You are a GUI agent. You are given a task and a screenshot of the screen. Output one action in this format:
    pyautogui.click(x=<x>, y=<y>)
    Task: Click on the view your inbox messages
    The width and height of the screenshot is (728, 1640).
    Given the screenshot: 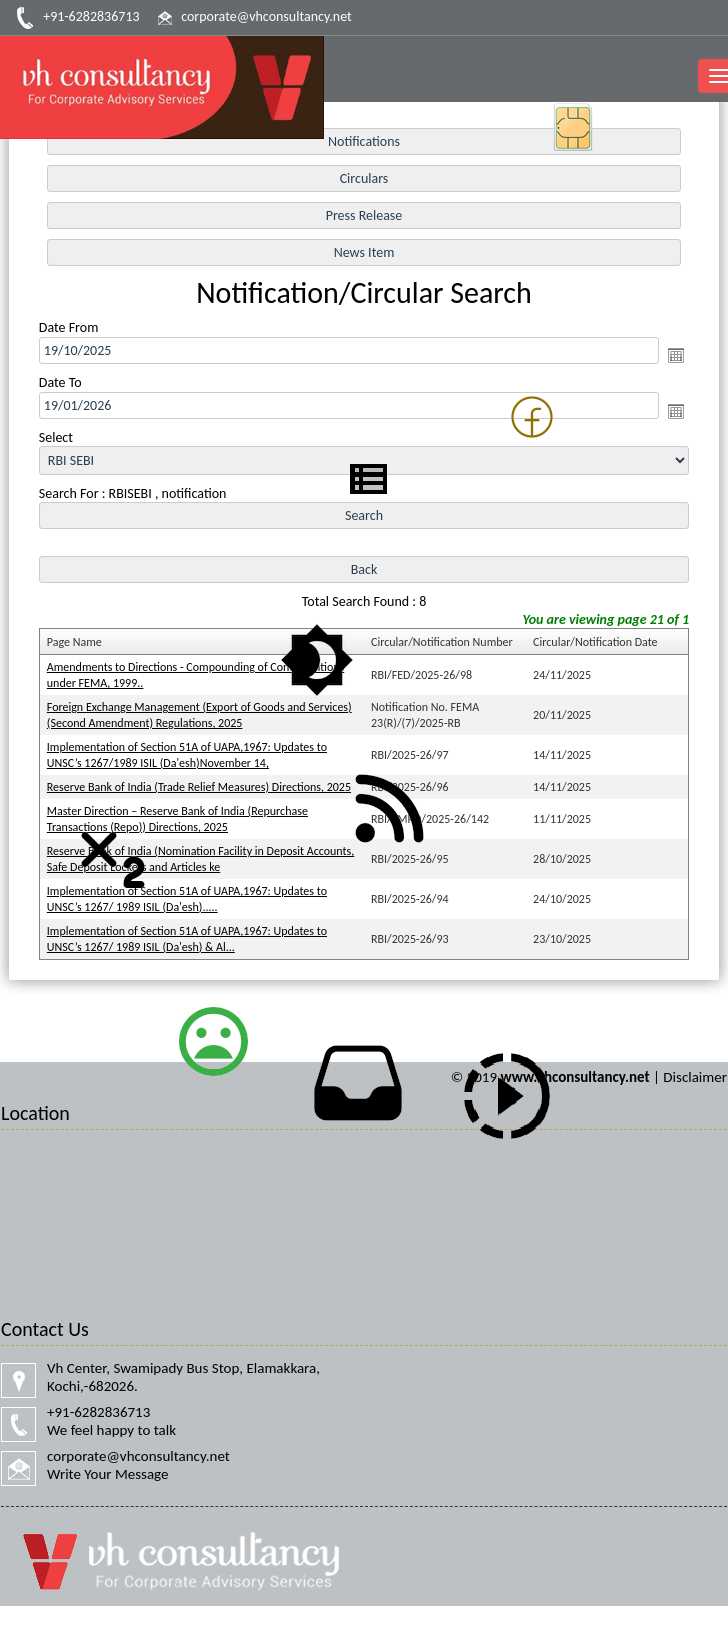 What is the action you would take?
    pyautogui.click(x=358, y=1083)
    